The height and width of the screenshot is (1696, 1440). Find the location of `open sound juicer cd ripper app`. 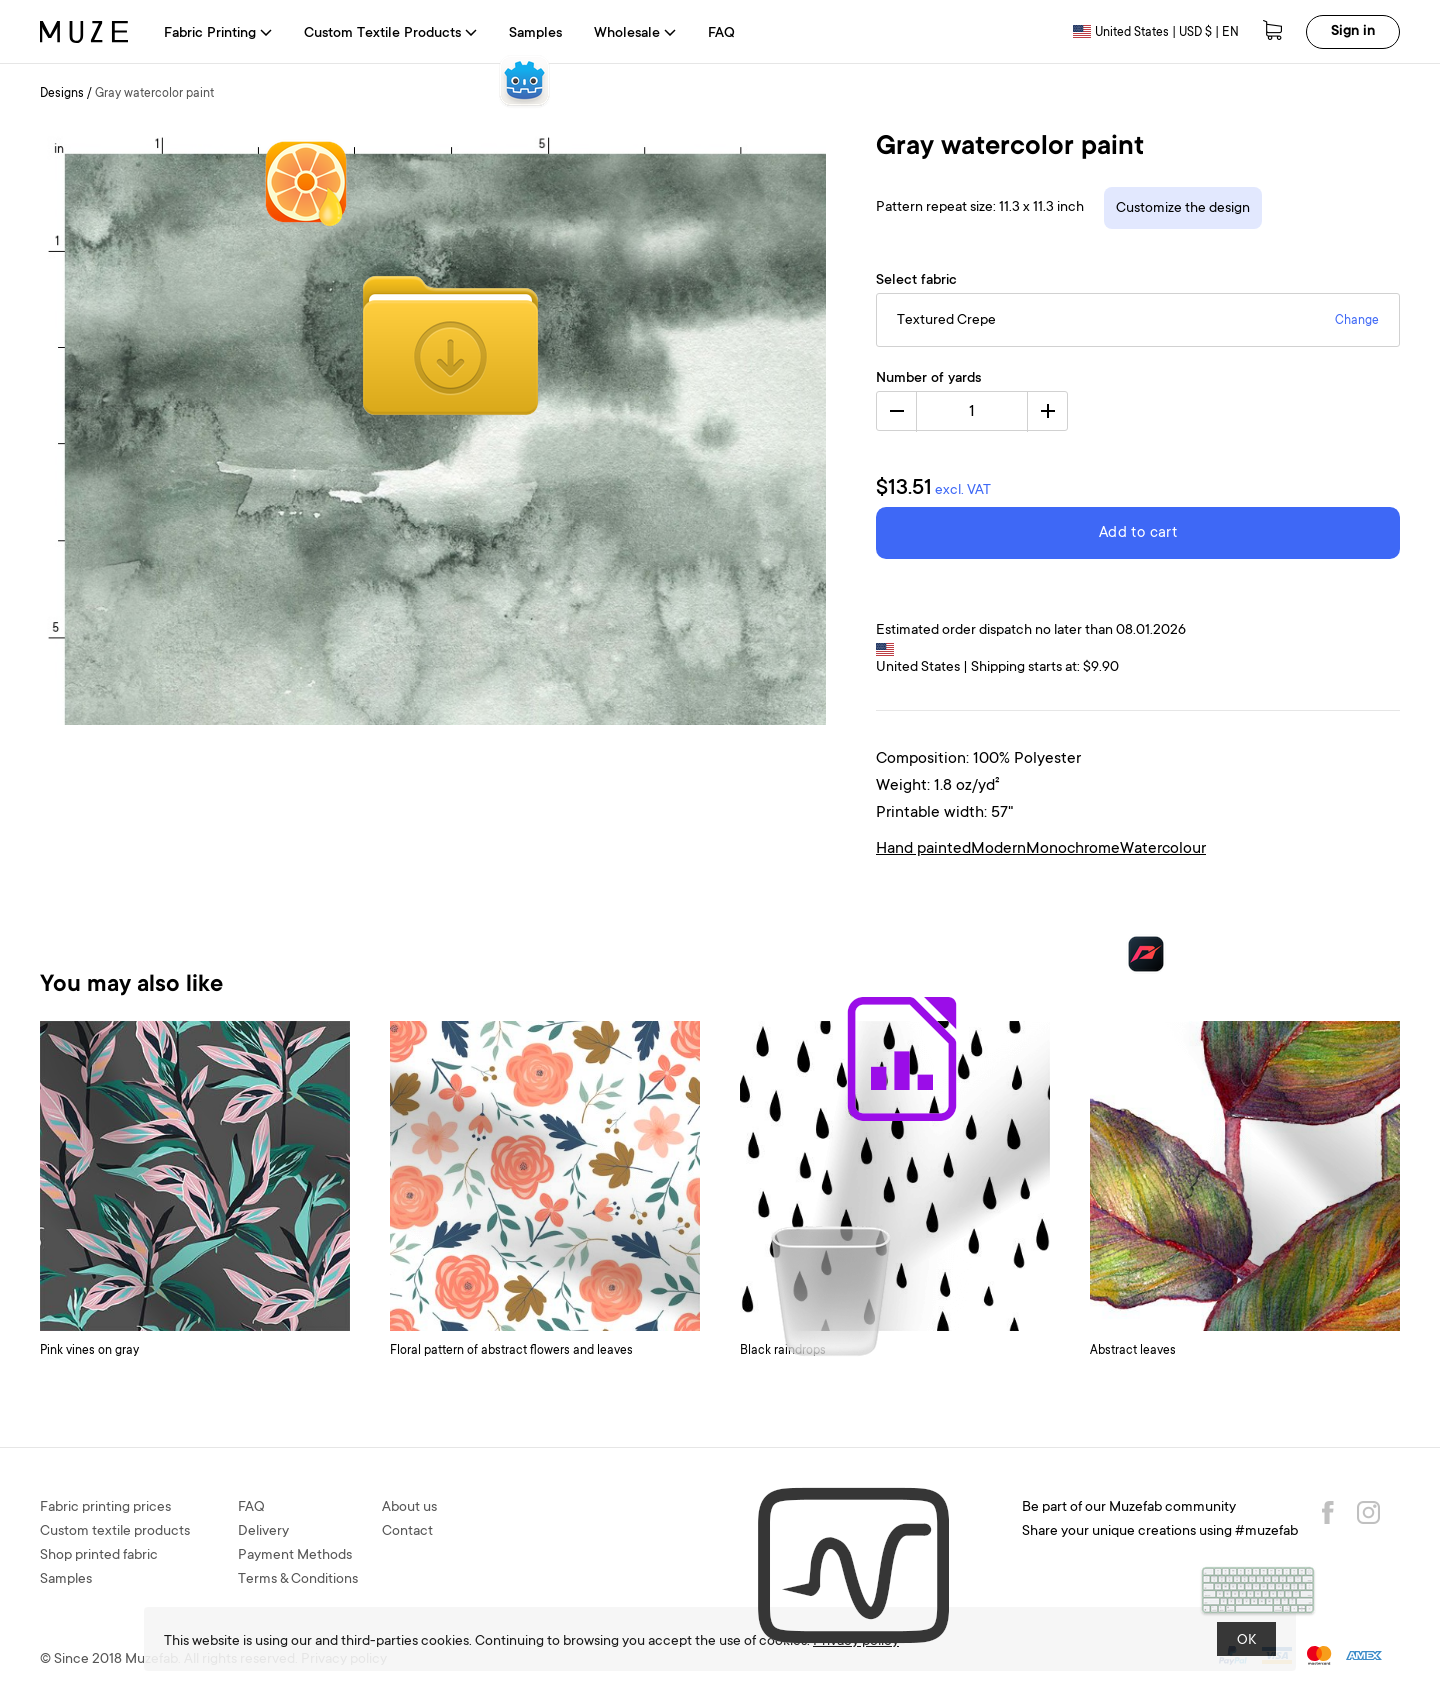

open sound juicer cd ripper app is located at coordinates (306, 182).